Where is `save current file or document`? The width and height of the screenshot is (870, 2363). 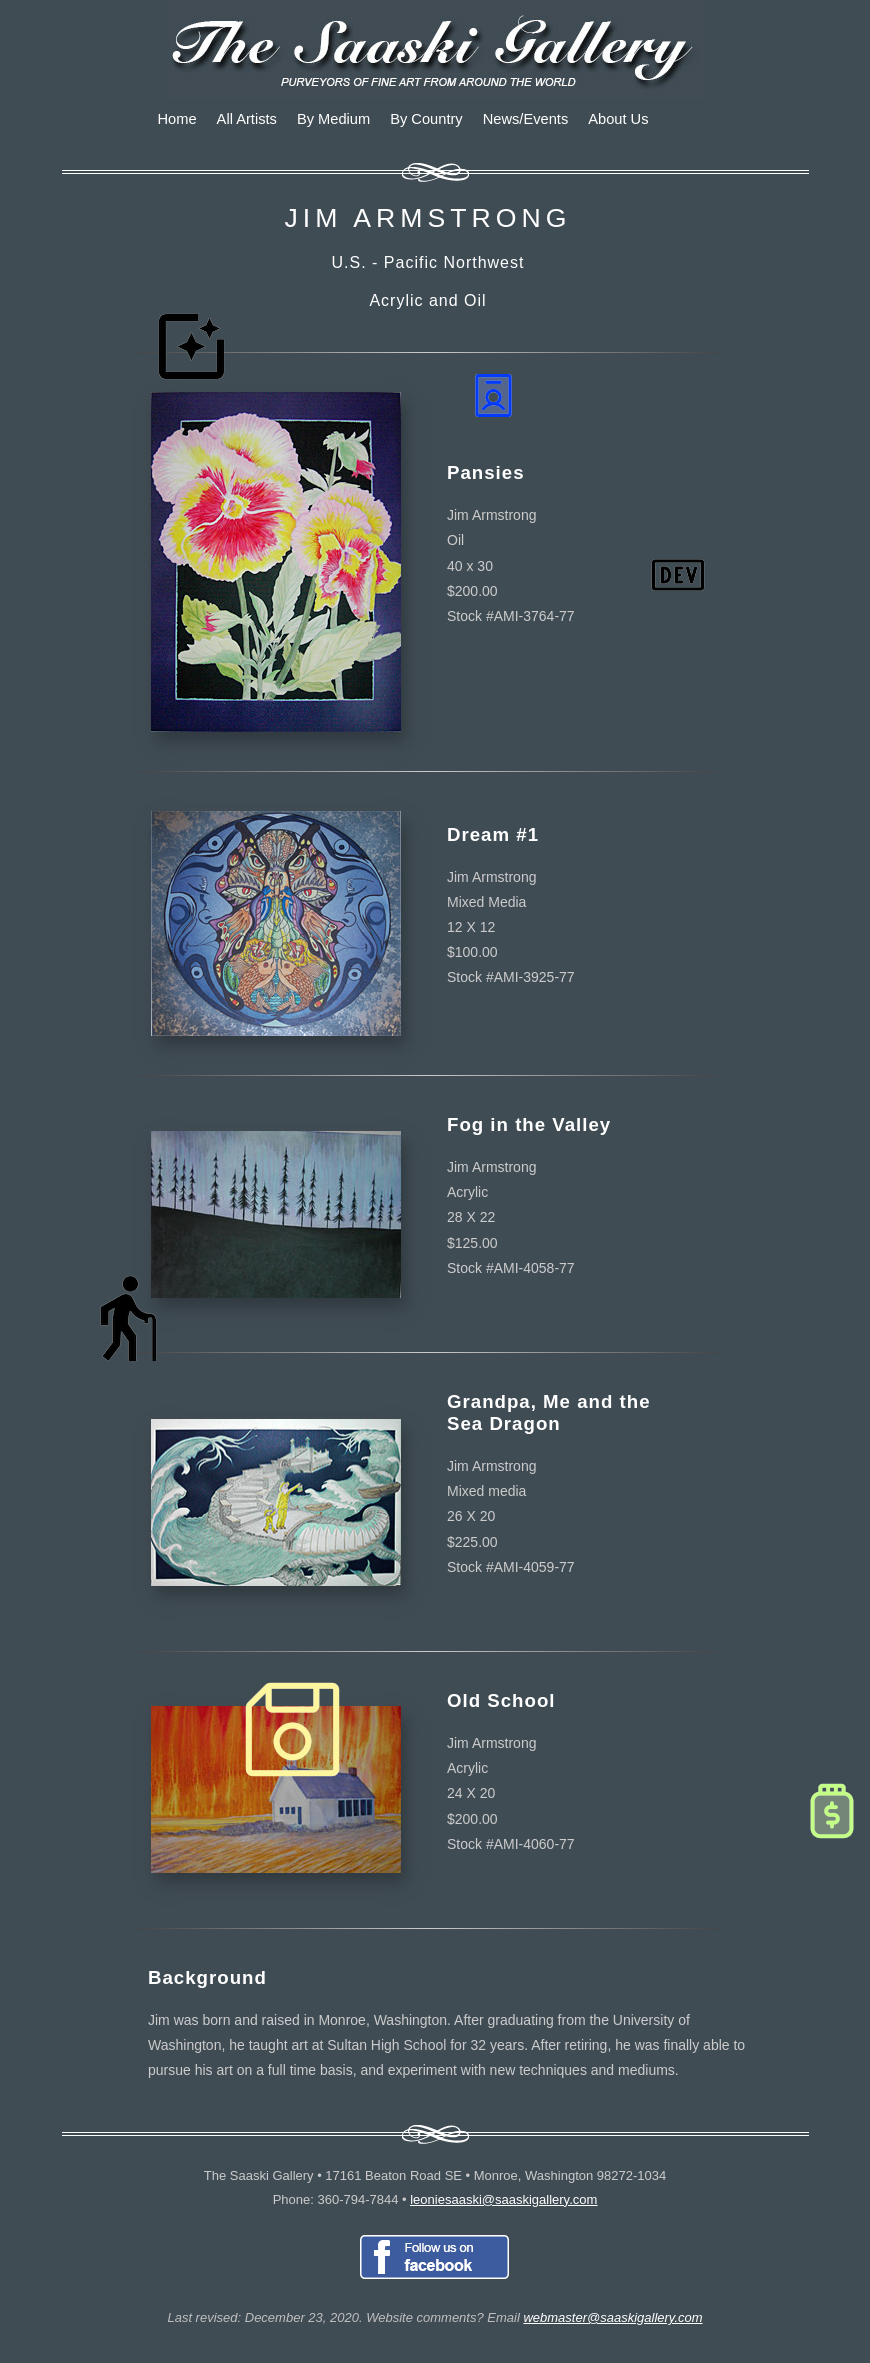
save current file or document is located at coordinates (292, 1729).